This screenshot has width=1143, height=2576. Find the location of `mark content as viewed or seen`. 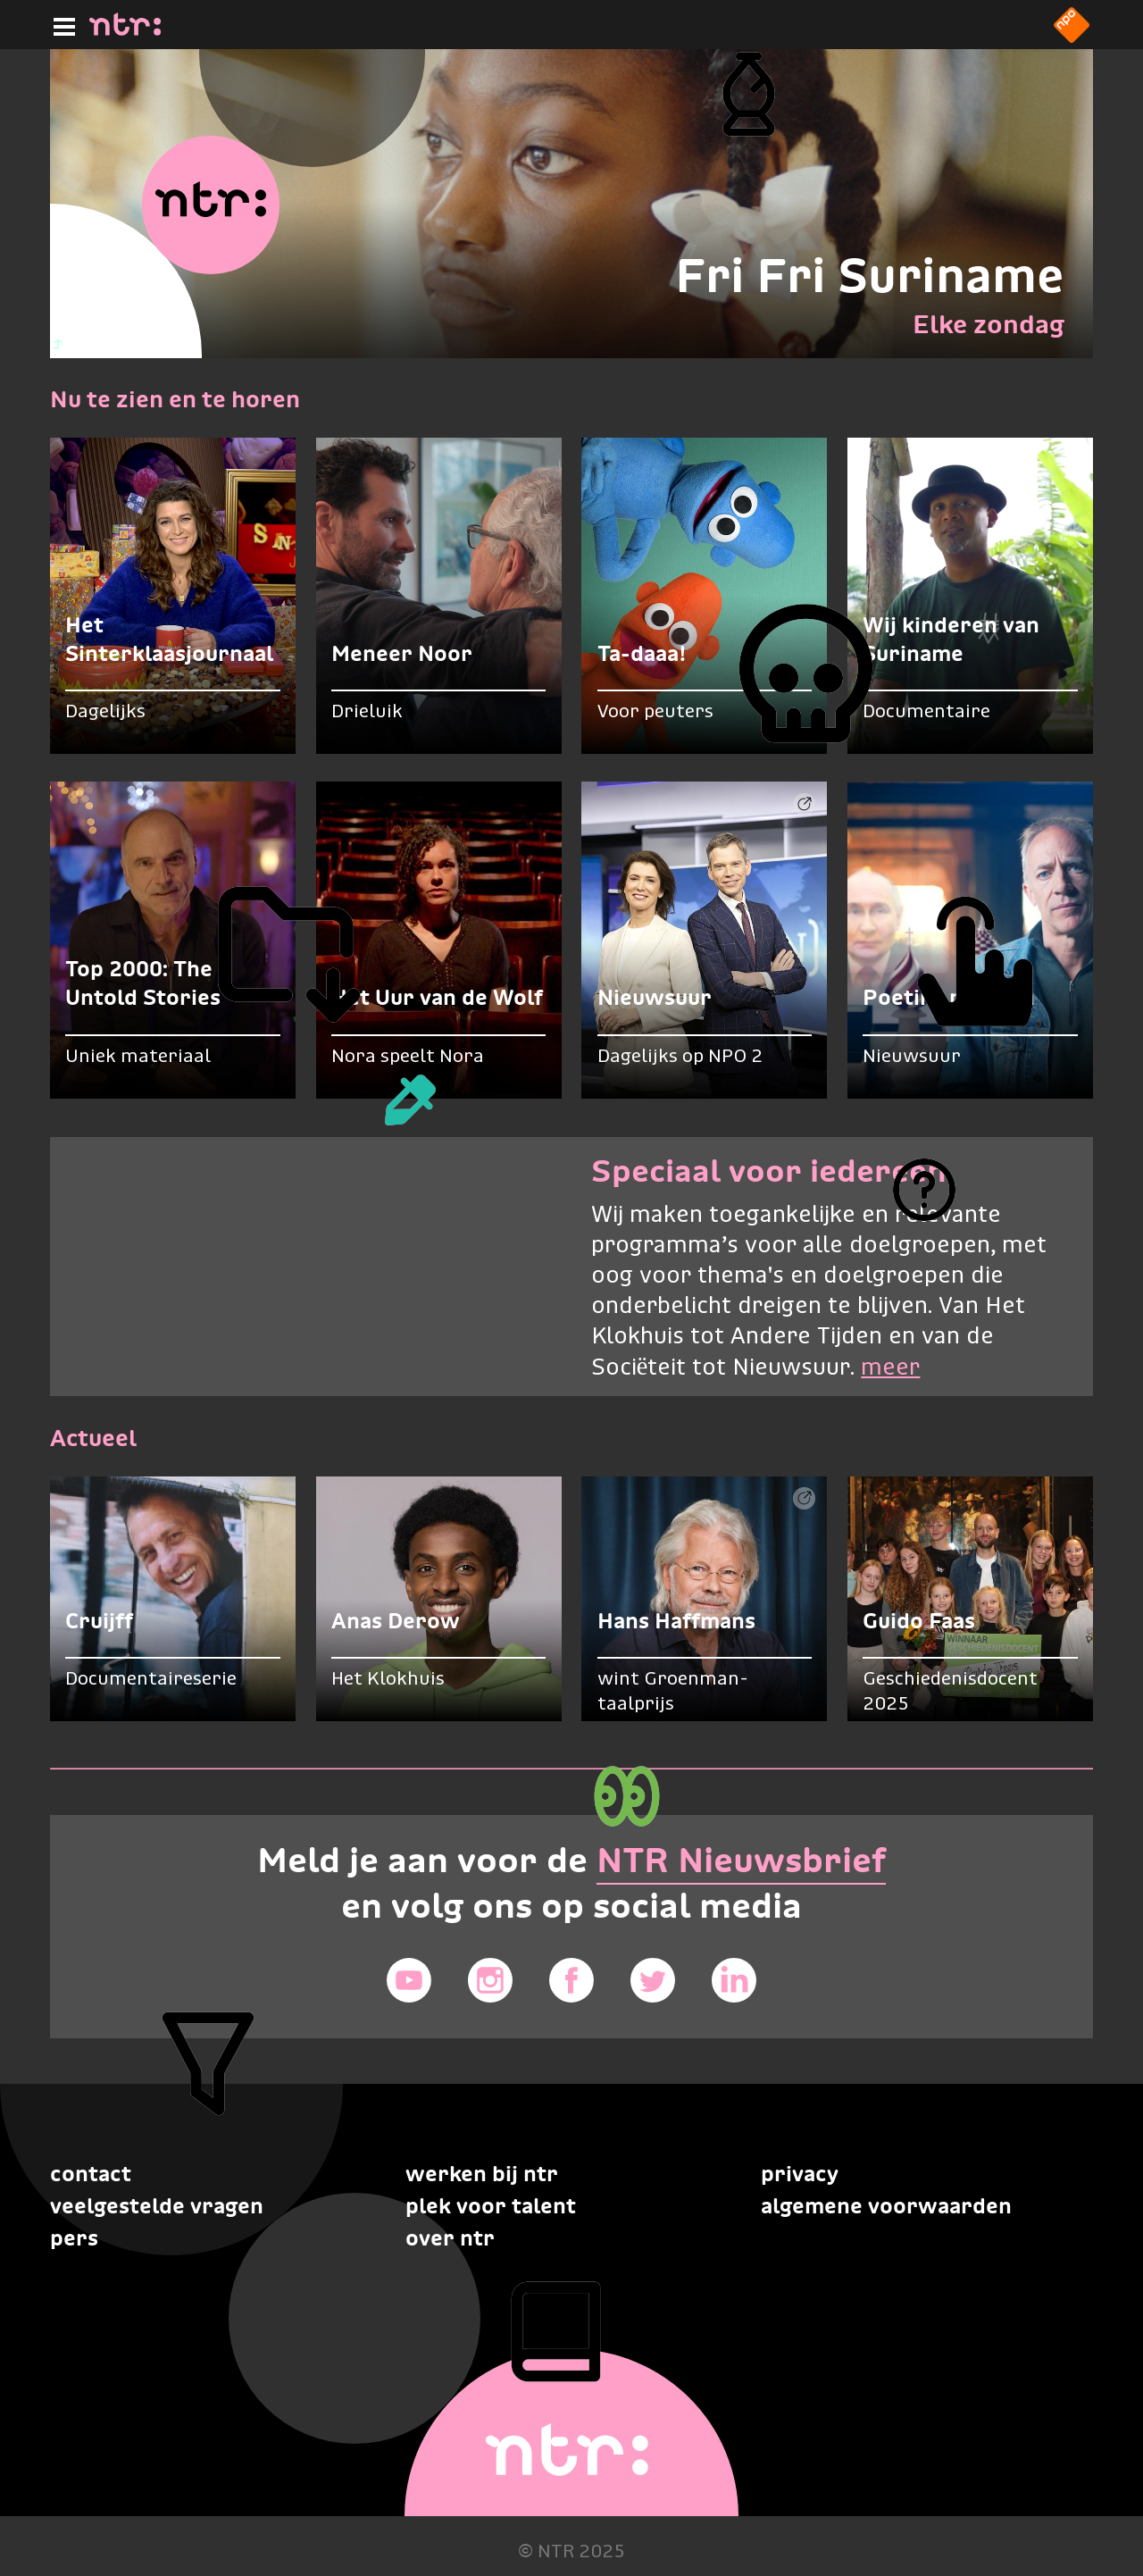

mark content as viewed or seen is located at coordinates (627, 1796).